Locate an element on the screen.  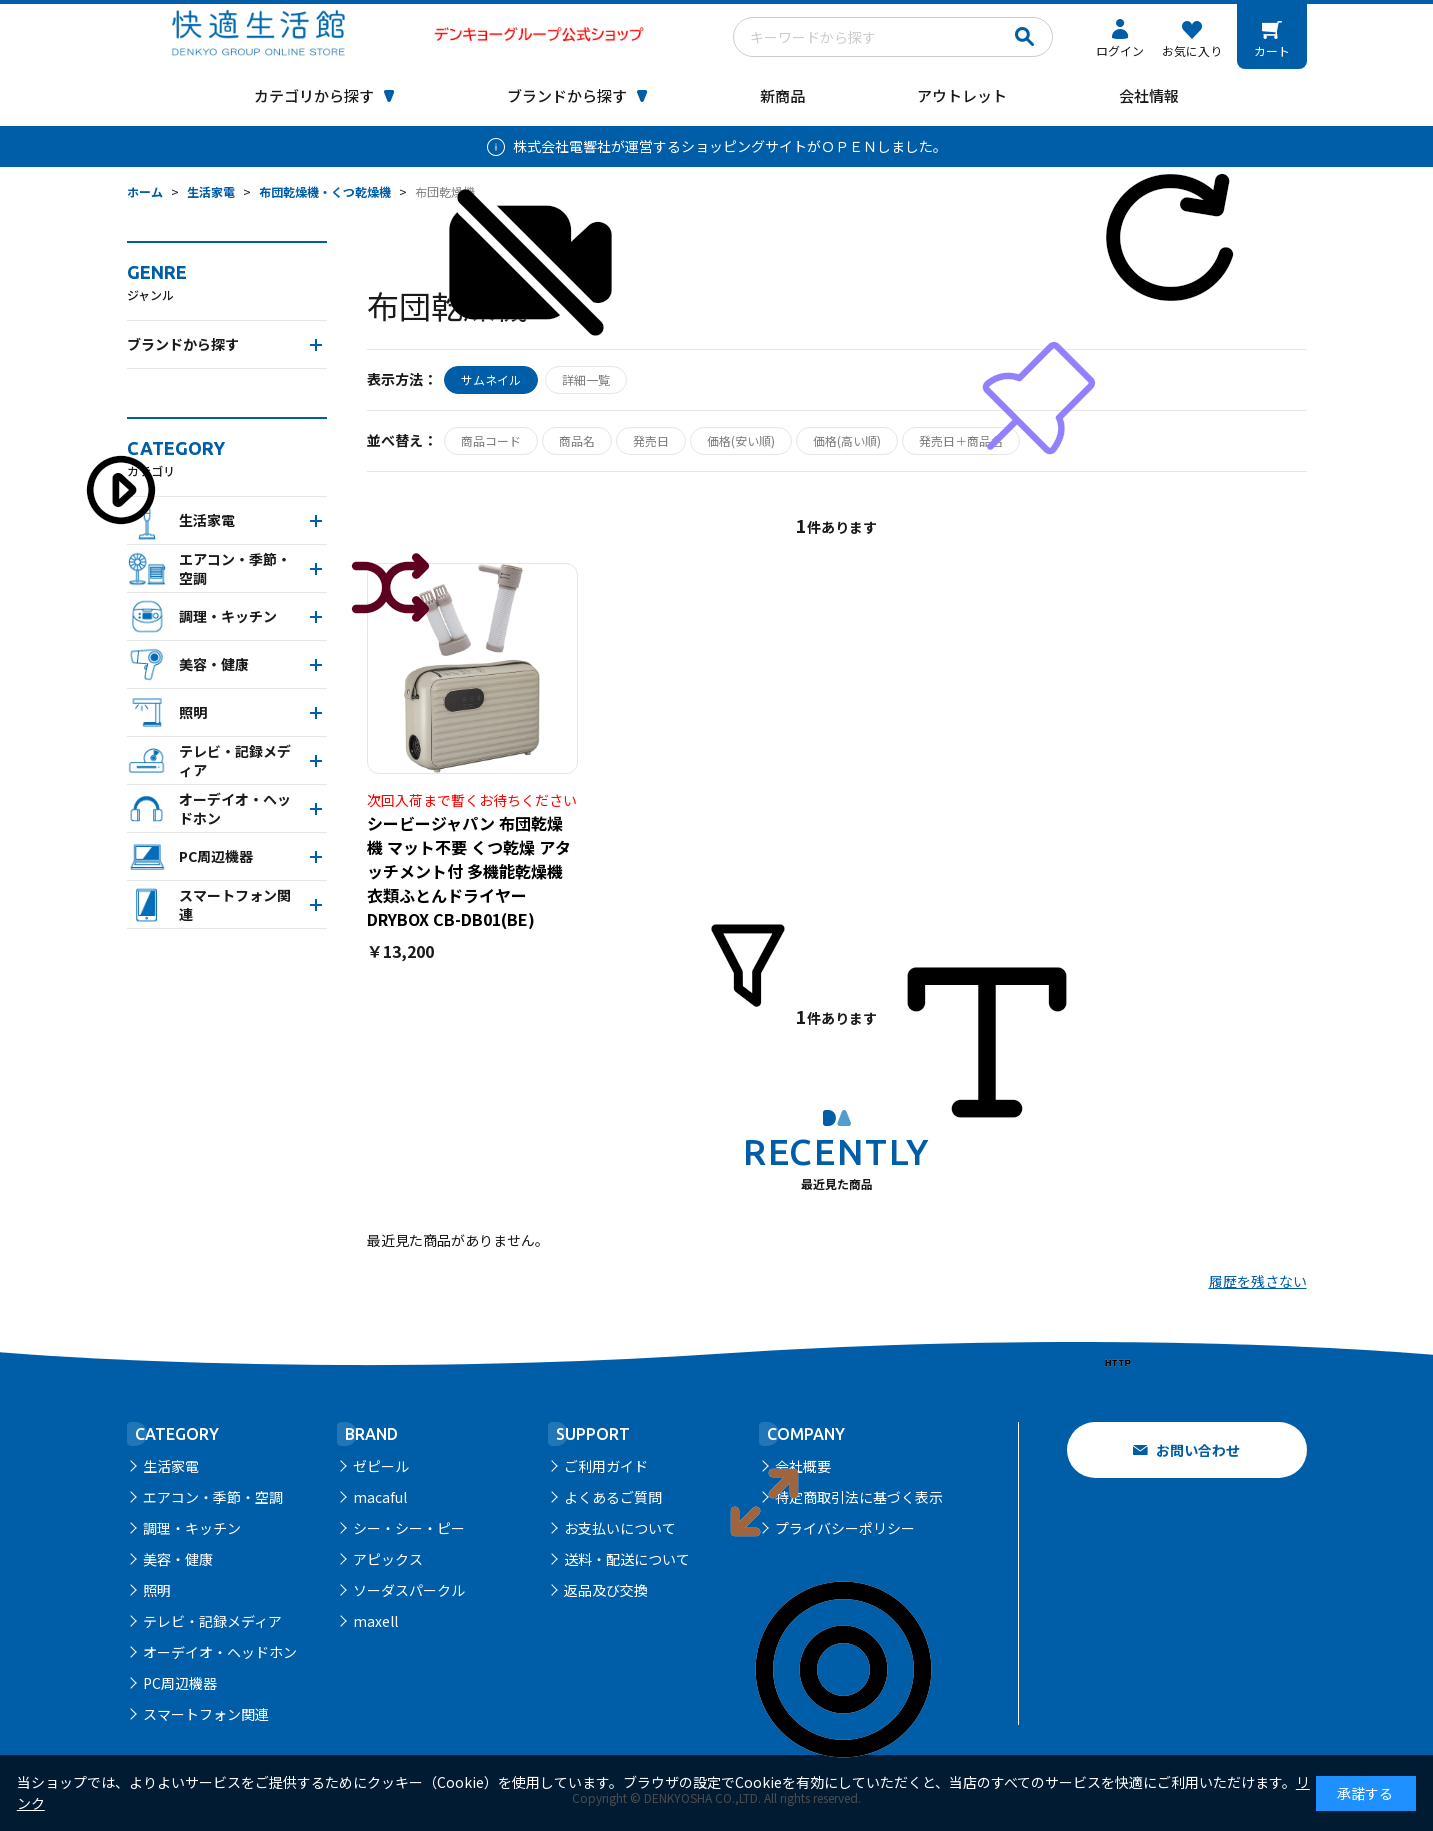
refresh or reload the current page is located at coordinates (1169, 237).